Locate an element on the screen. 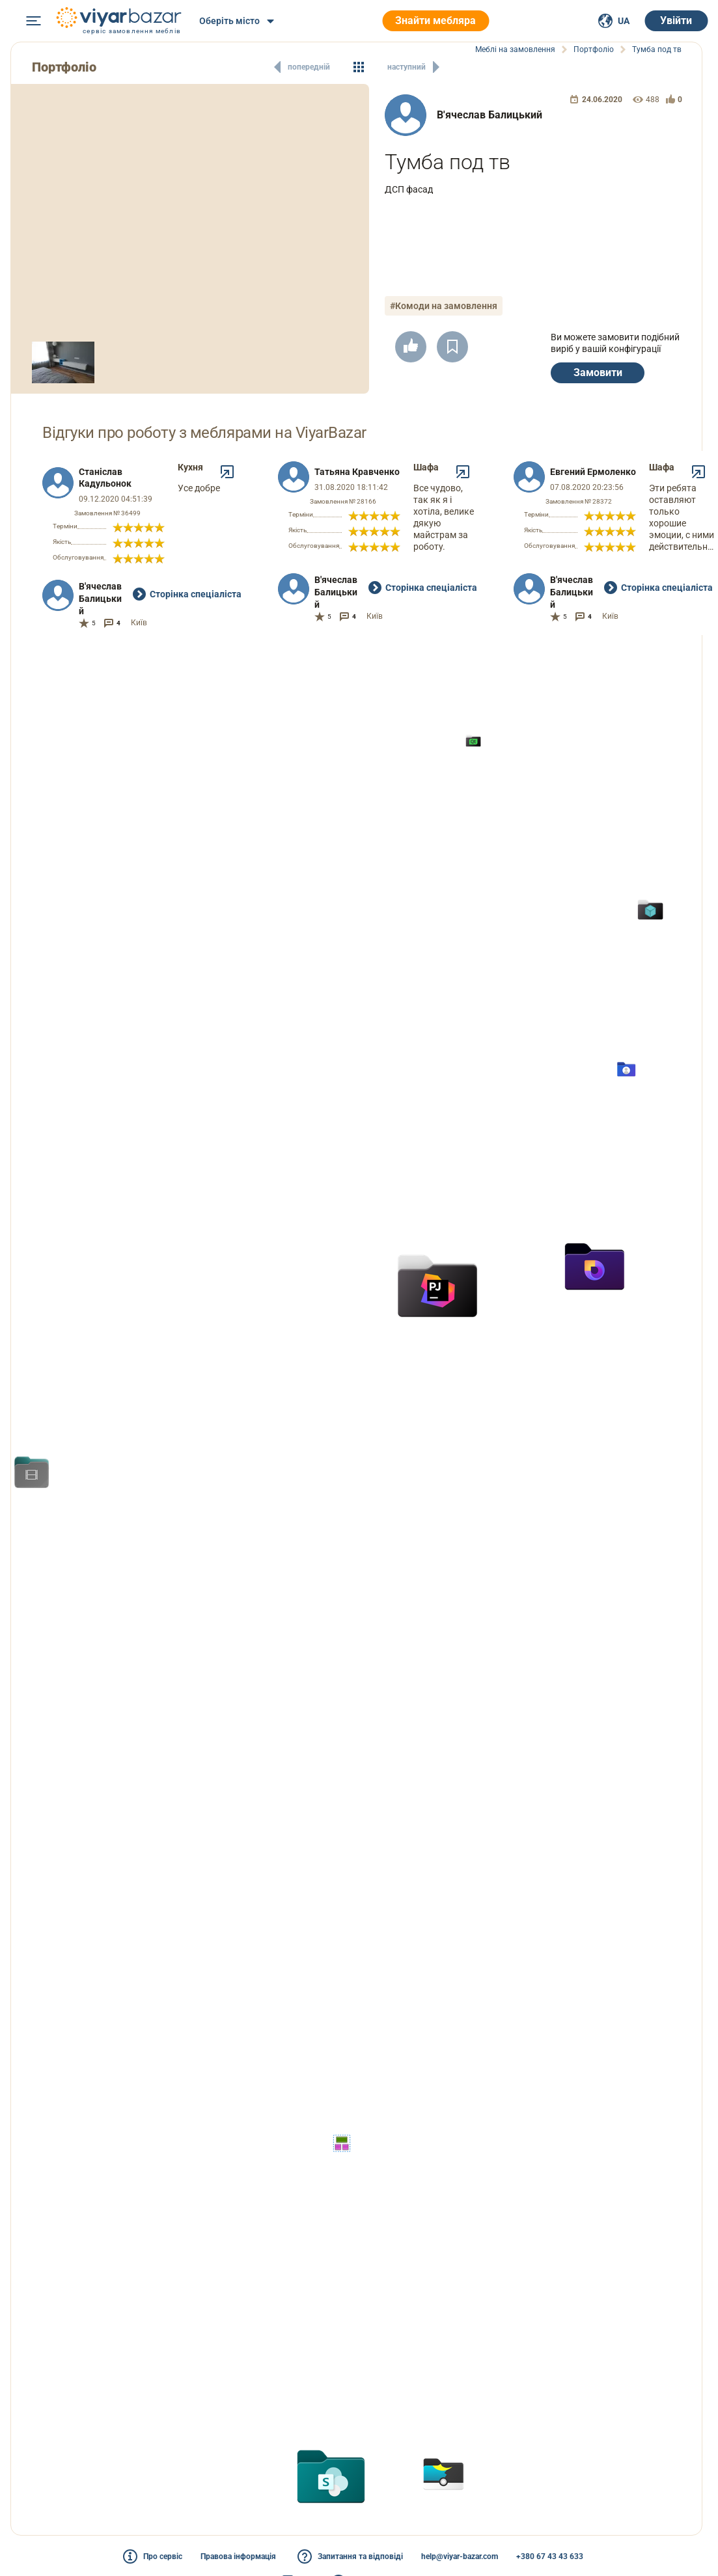 This screenshot has width=718, height=2576. open pokémon moon ball collection folder is located at coordinates (443, 2475).